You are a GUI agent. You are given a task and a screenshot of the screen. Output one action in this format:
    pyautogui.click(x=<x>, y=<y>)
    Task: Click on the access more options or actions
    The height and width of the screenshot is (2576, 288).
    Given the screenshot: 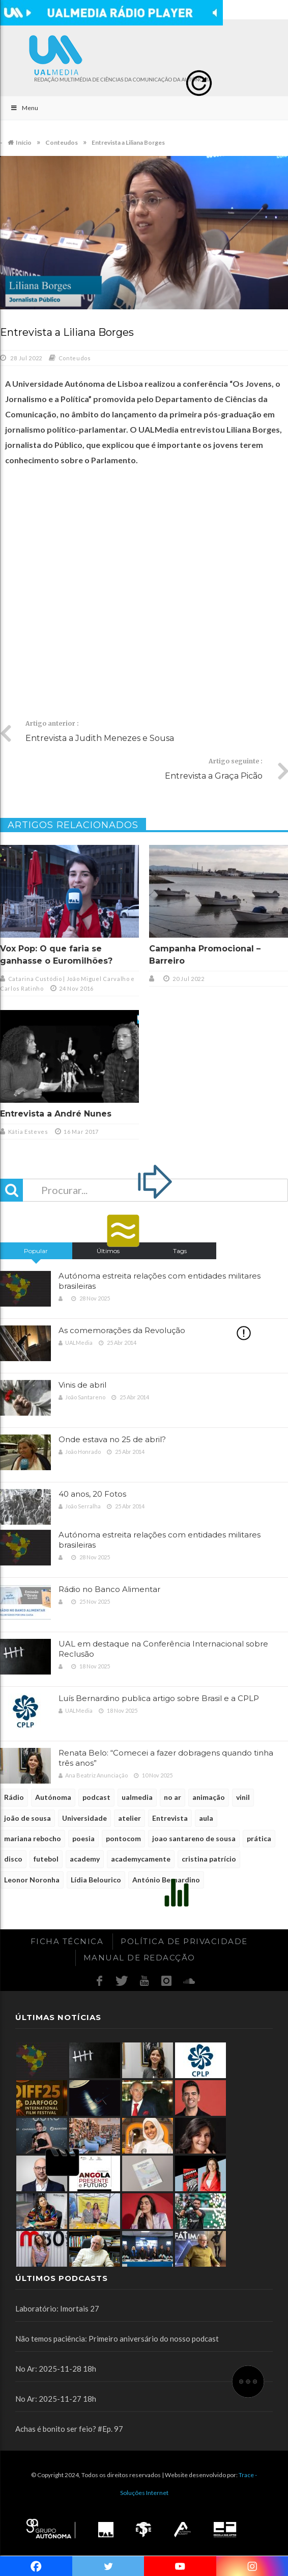 What is the action you would take?
    pyautogui.click(x=248, y=2381)
    